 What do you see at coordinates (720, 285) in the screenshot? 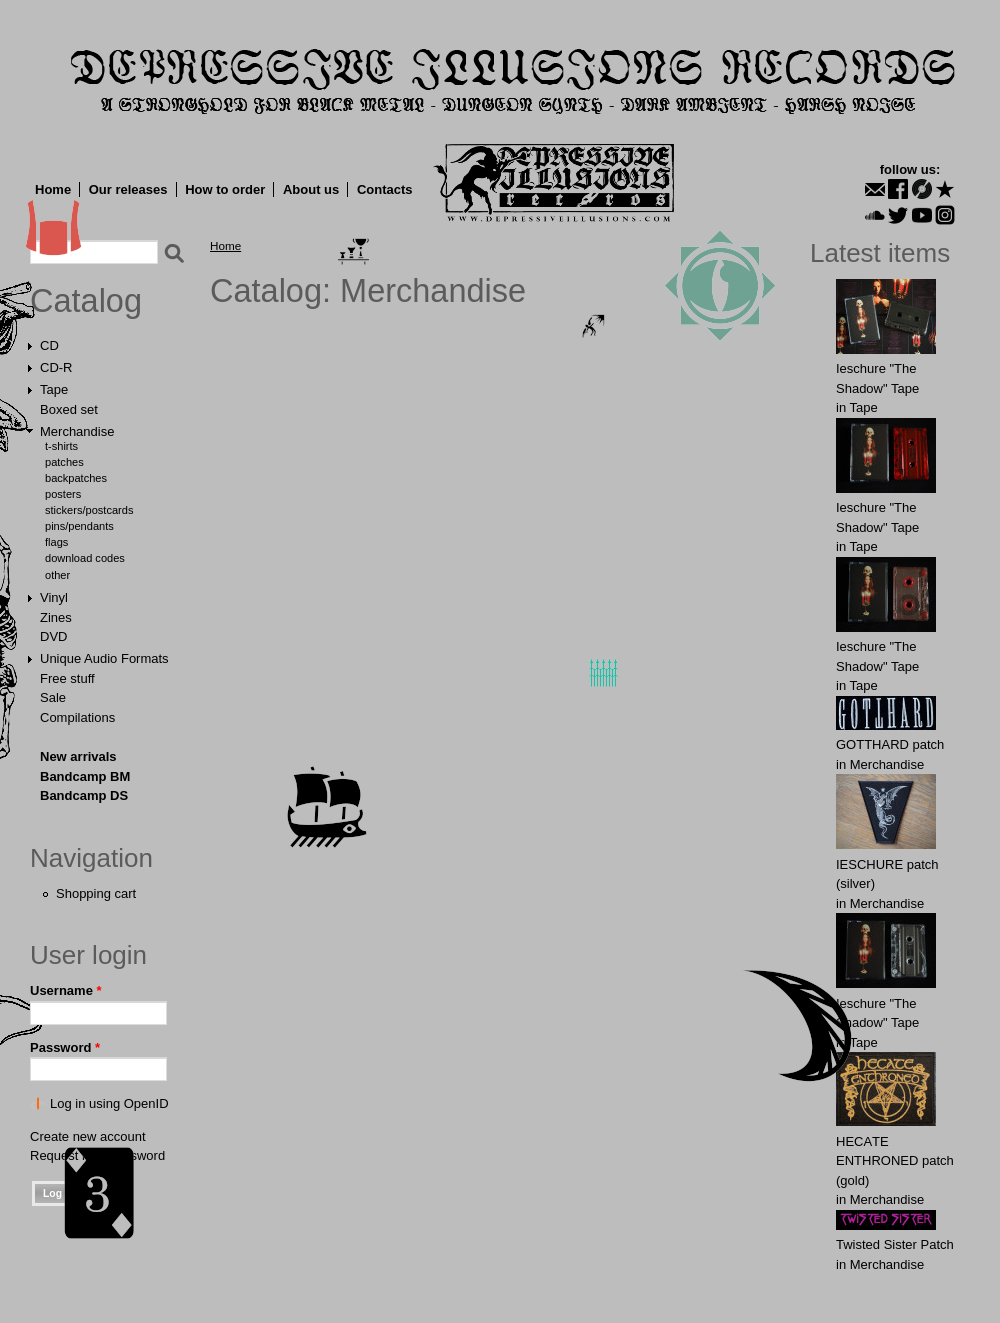
I see `activate surveillance or watch mode` at bounding box center [720, 285].